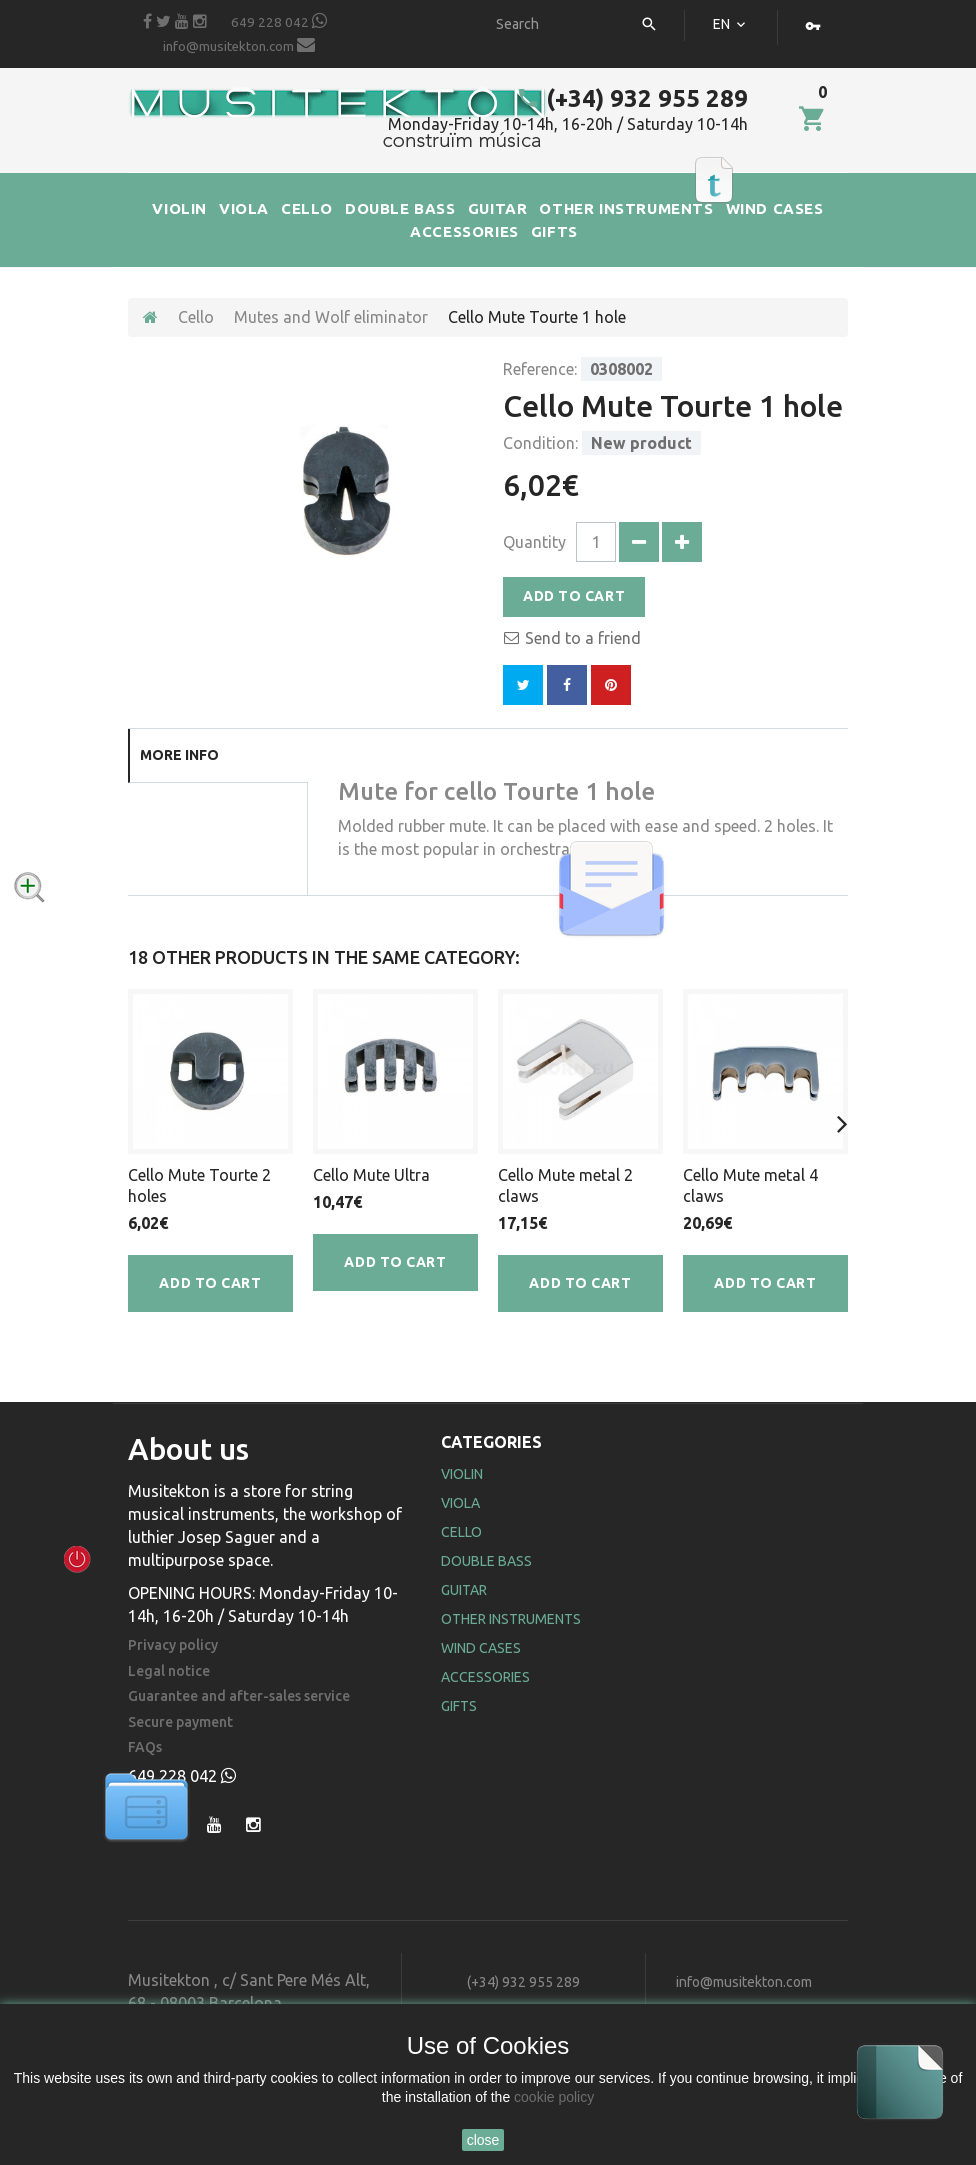  Describe the element at coordinates (77, 1559) in the screenshot. I see `shut down the system` at that location.